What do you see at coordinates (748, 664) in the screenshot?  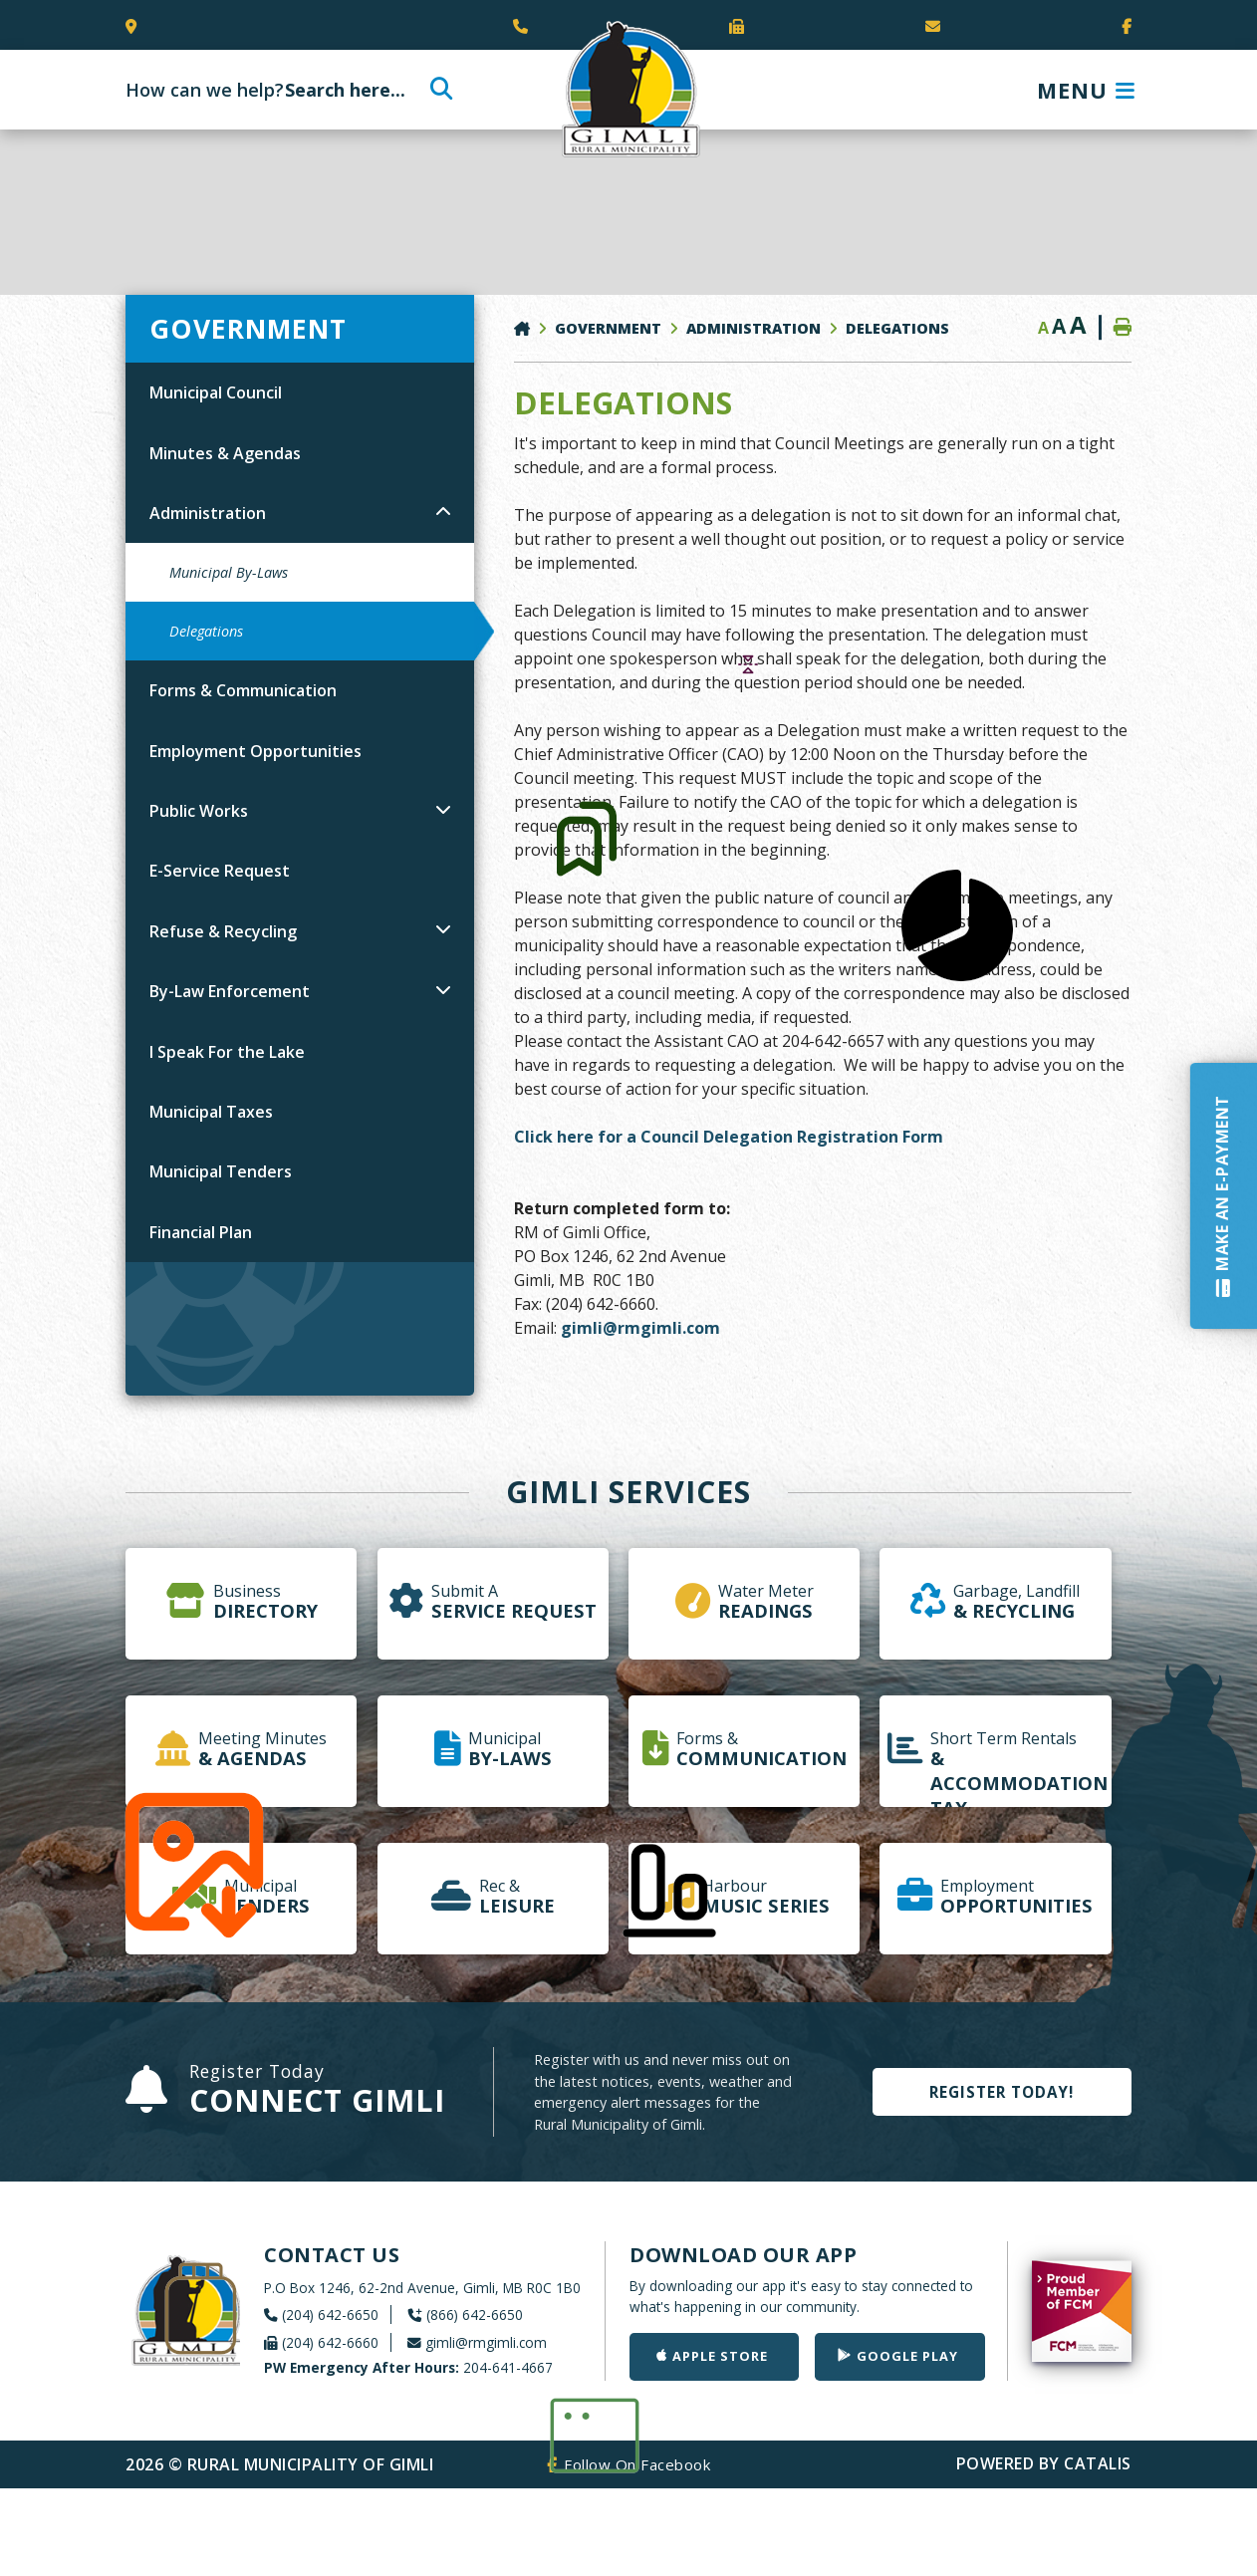 I see `flip image vertically` at bounding box center [748, 664].